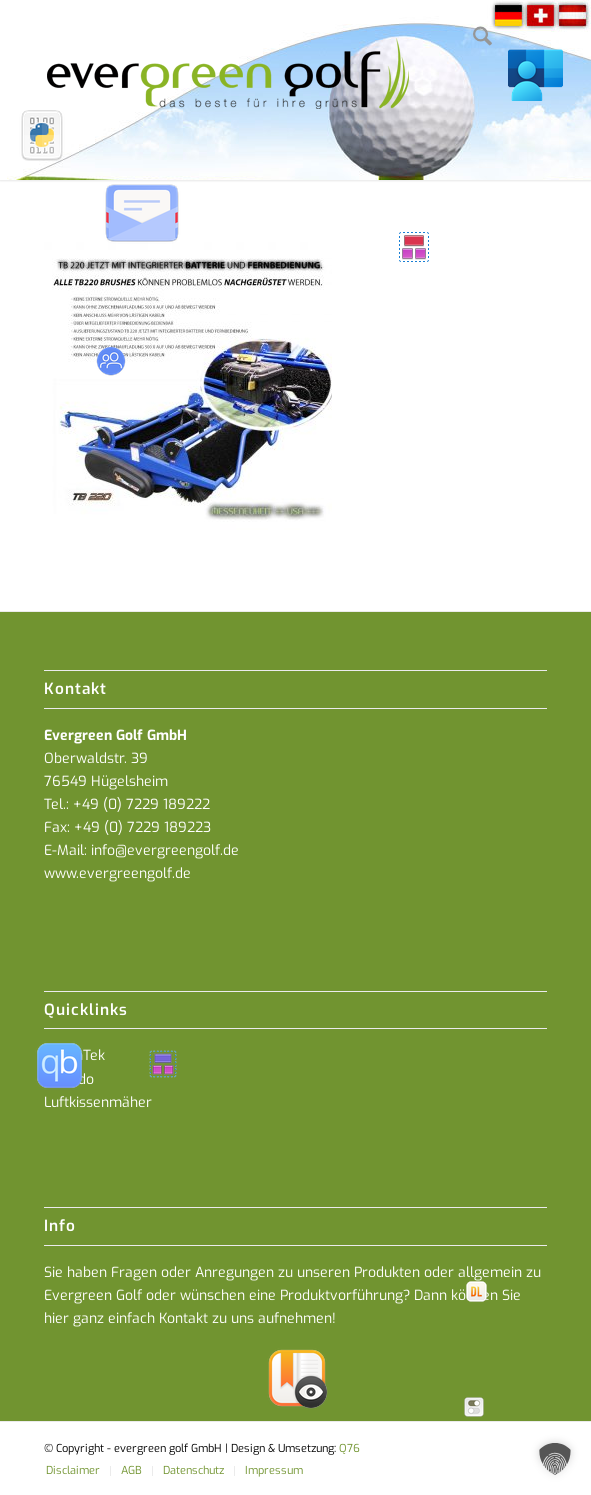  What do you see at coordinates (142, 213) in the screenshot?
I see `open email application` at bounding box center [142, 213].